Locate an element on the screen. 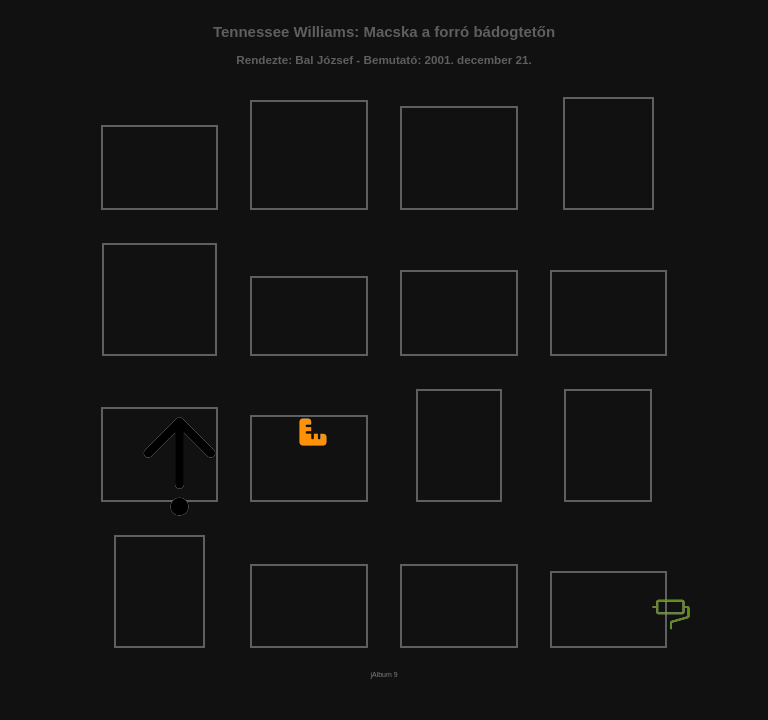 The width and height of the screenshot is (768, 720). access measurement tools is located at coordinates (313, 432).